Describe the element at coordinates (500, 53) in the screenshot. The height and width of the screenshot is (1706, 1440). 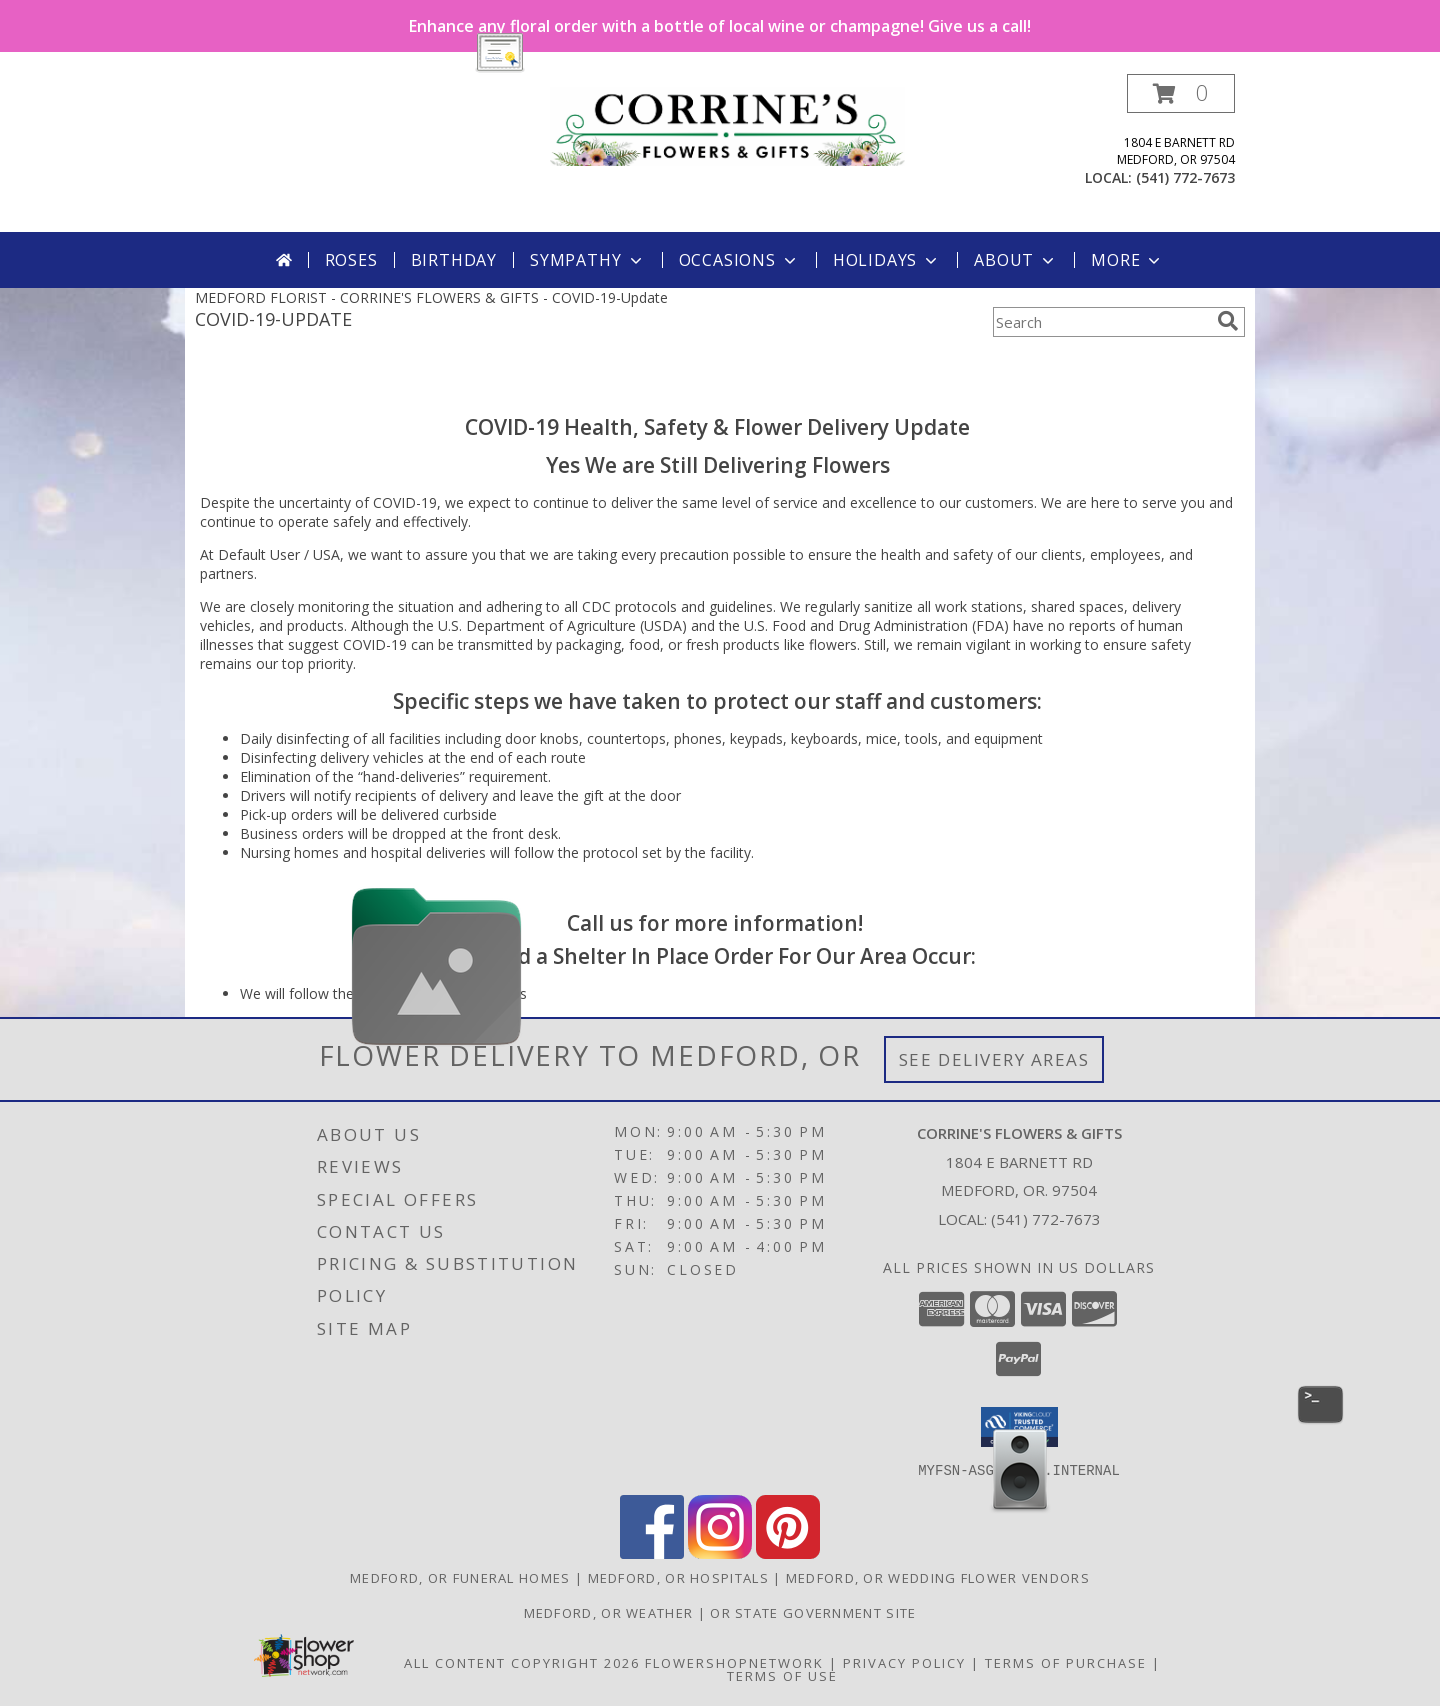
I see `indicates a certificate or credential file` at that location.